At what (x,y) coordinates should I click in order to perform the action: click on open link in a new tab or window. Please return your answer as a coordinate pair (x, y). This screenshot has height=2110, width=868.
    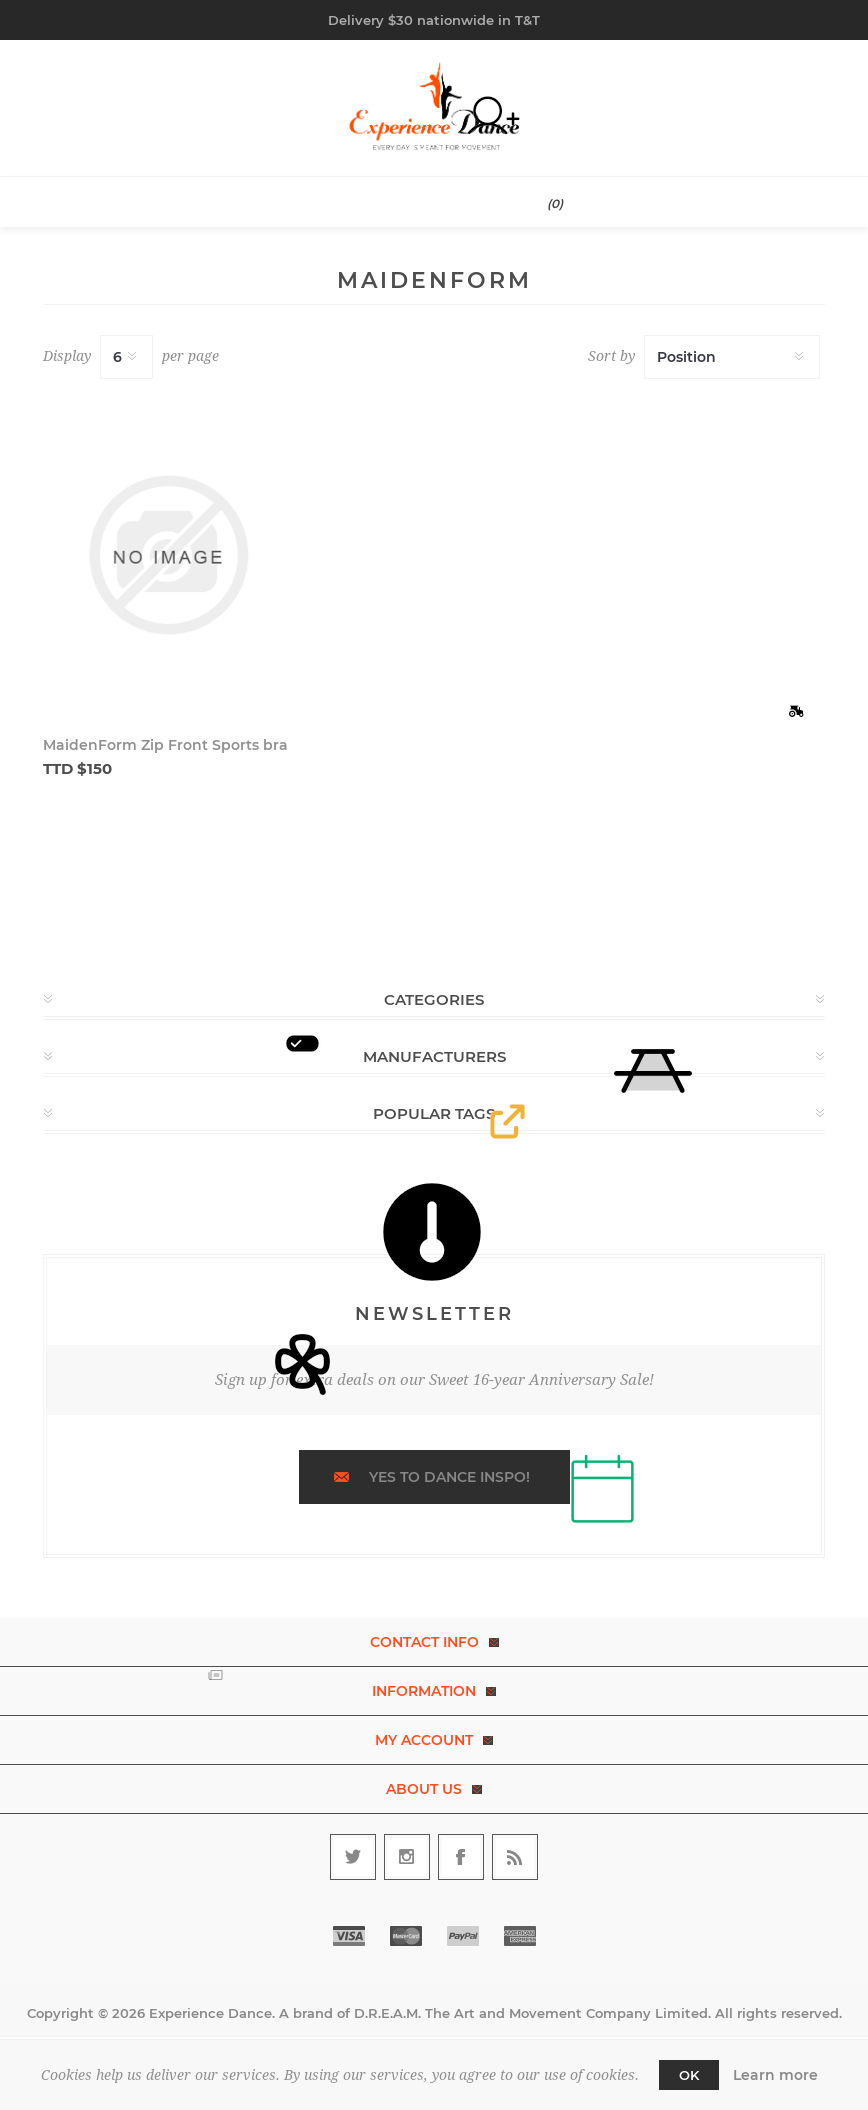
    Looking at the image, I should click on (507, 1121).